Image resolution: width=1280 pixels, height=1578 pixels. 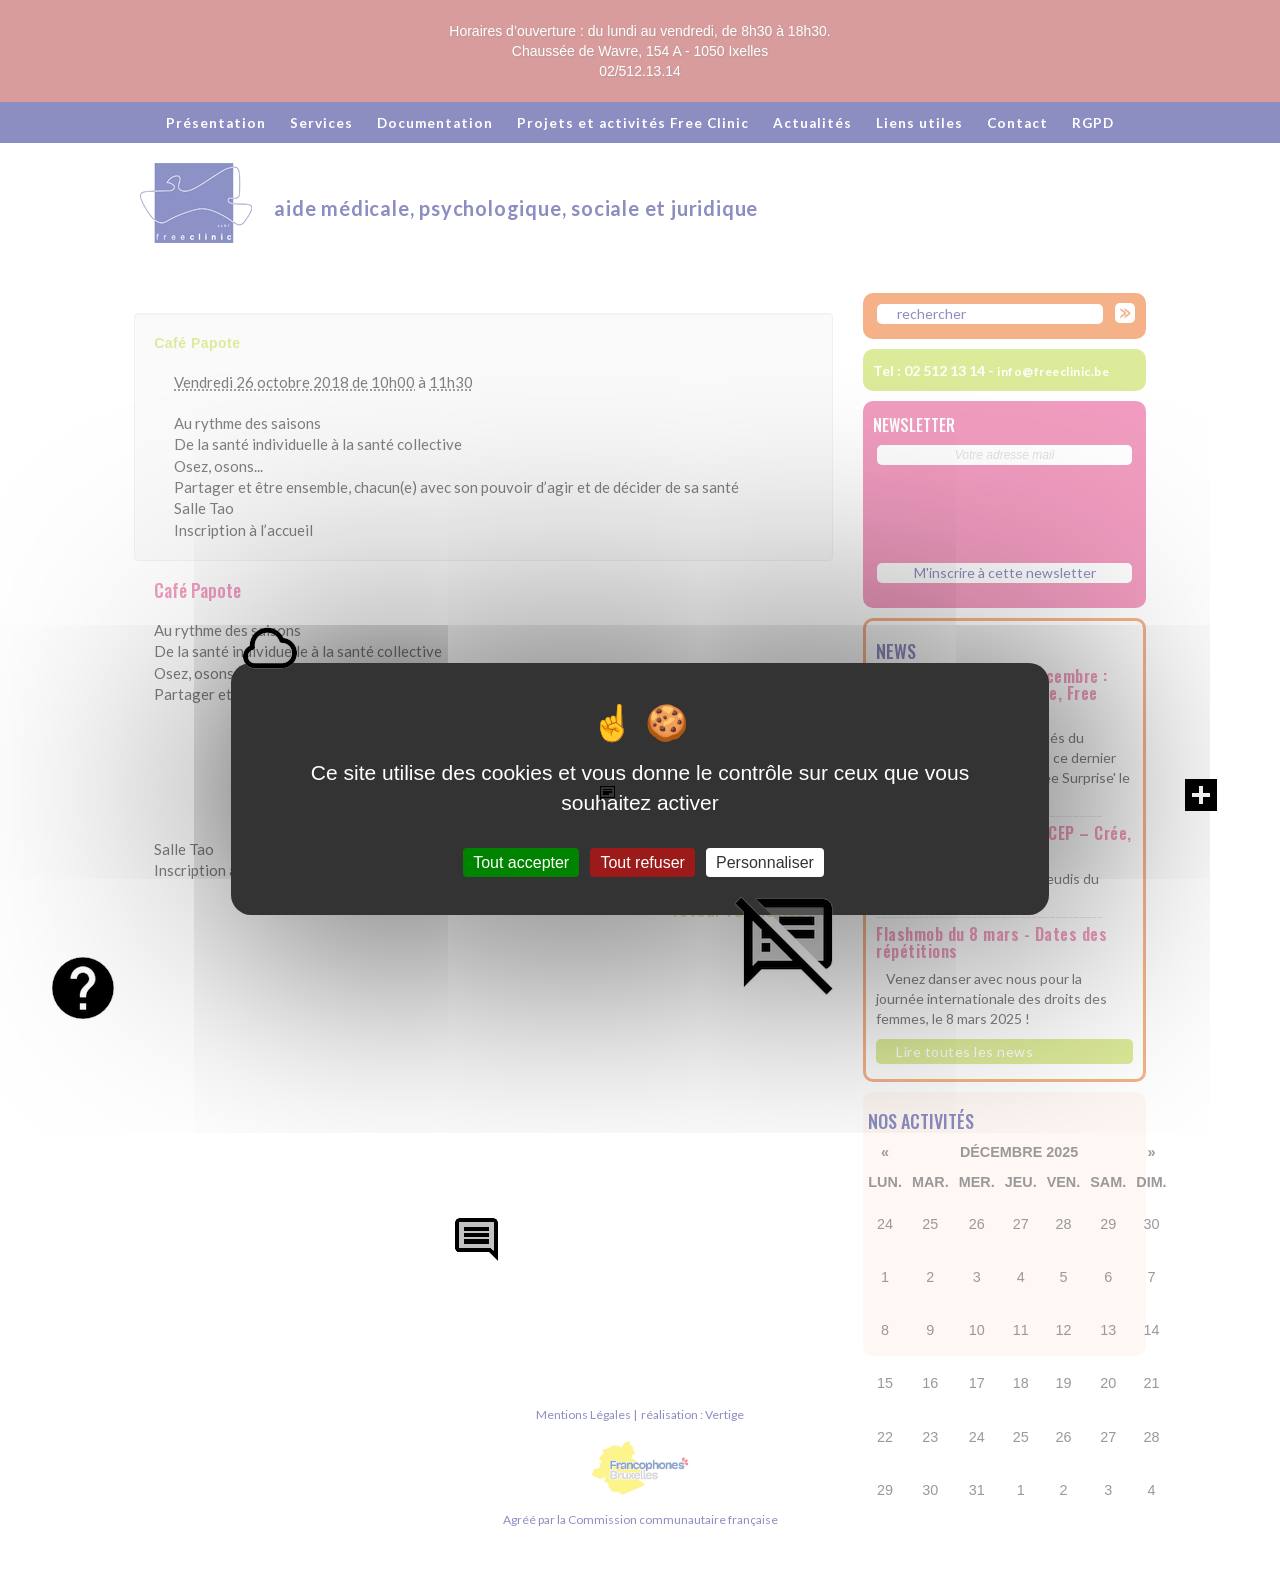 I want to click on open chat or messaging, so click(x=607, y=793).